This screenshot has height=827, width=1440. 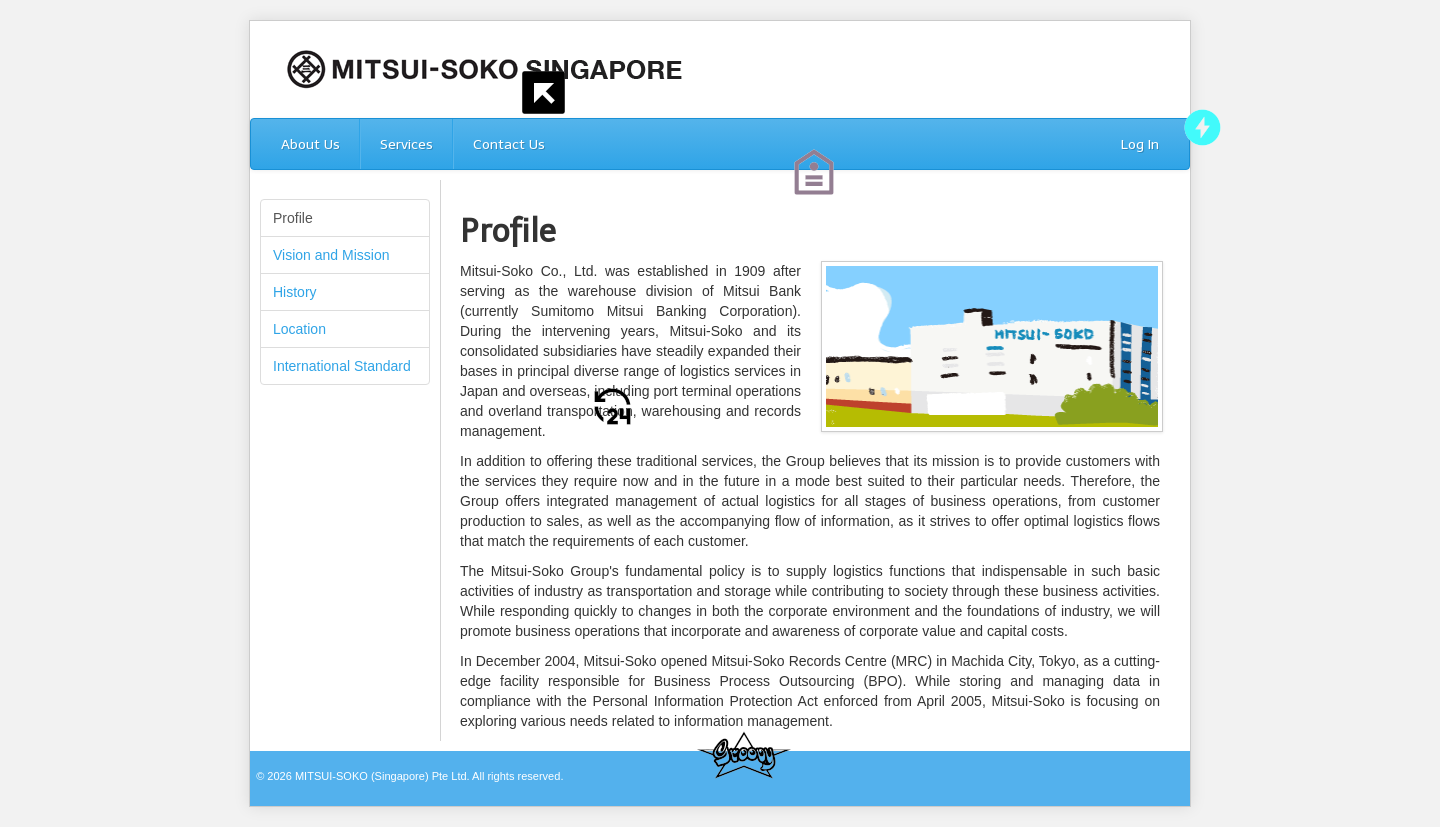 I want to click on apache groovy programming language logo, so click(x=744, y=755).